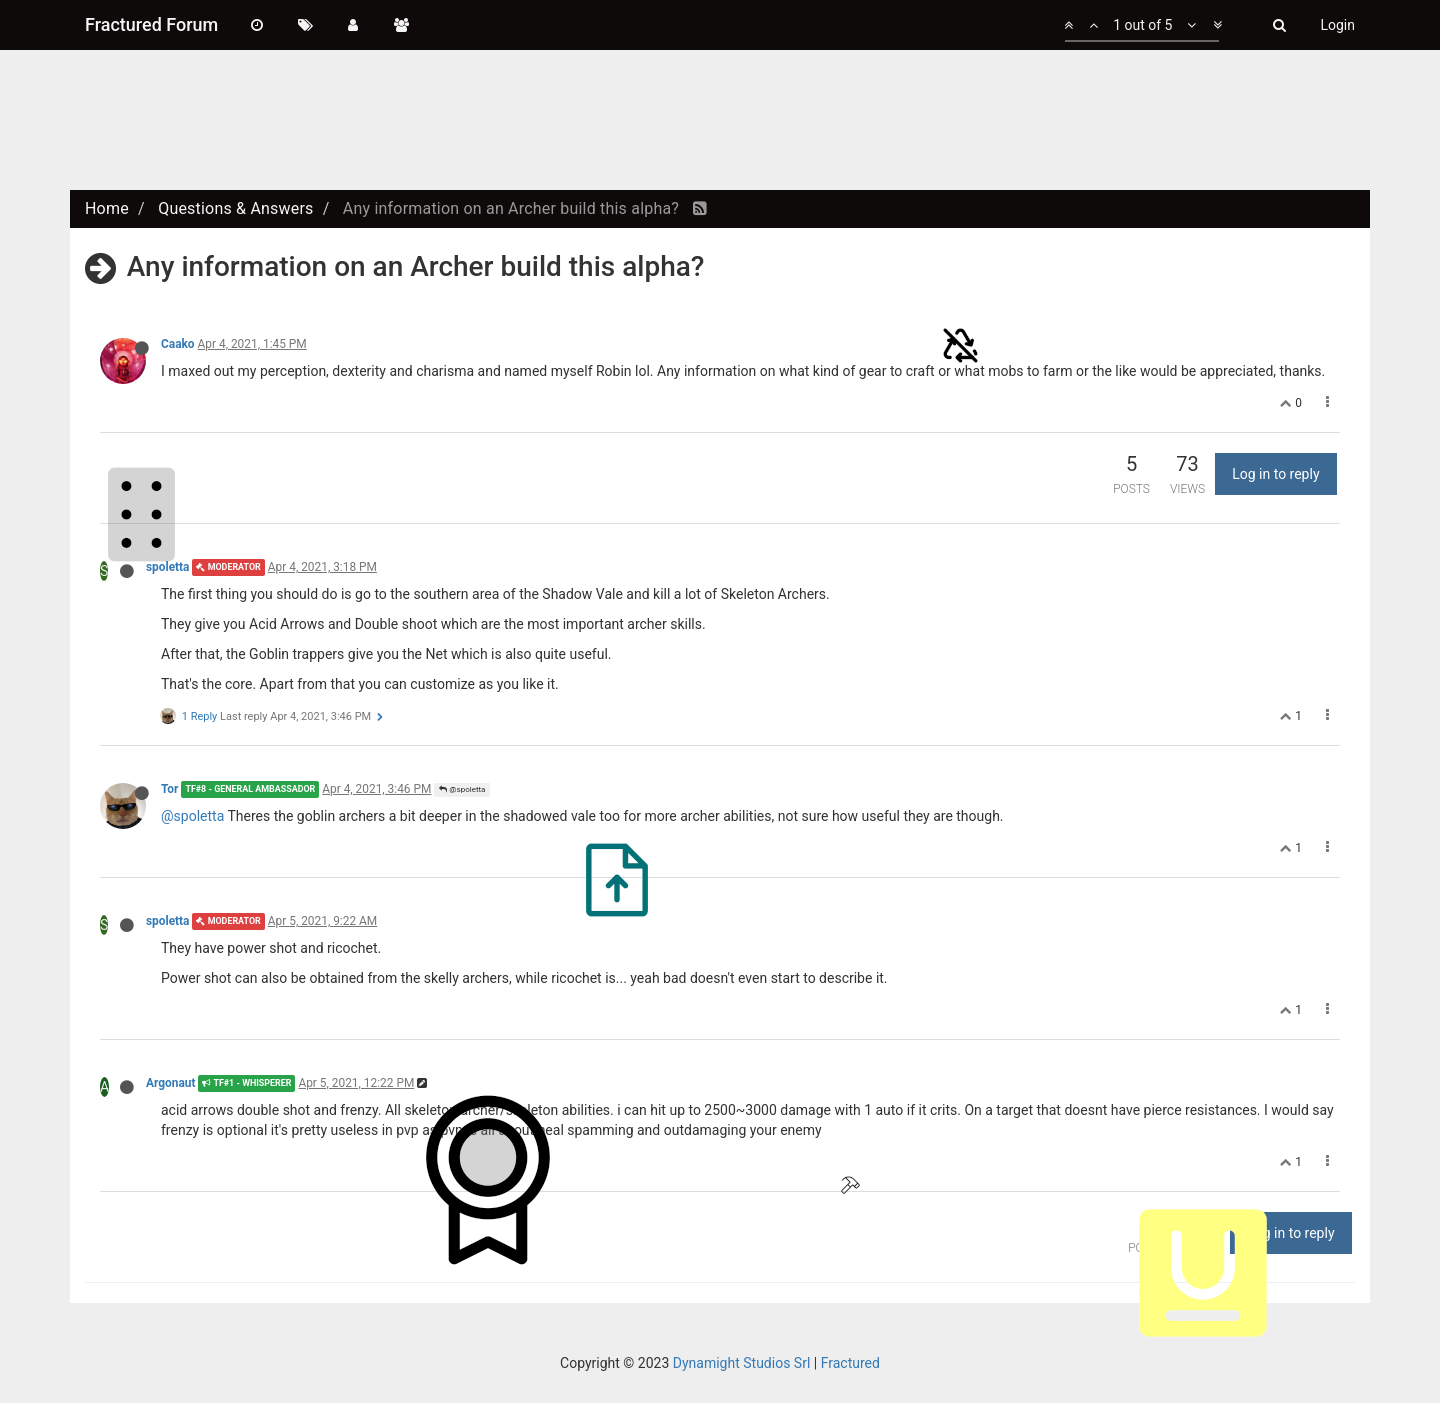 The height and width of the screenshot is (1403, 1440). I want to click on upload a file, so click(617, 880).